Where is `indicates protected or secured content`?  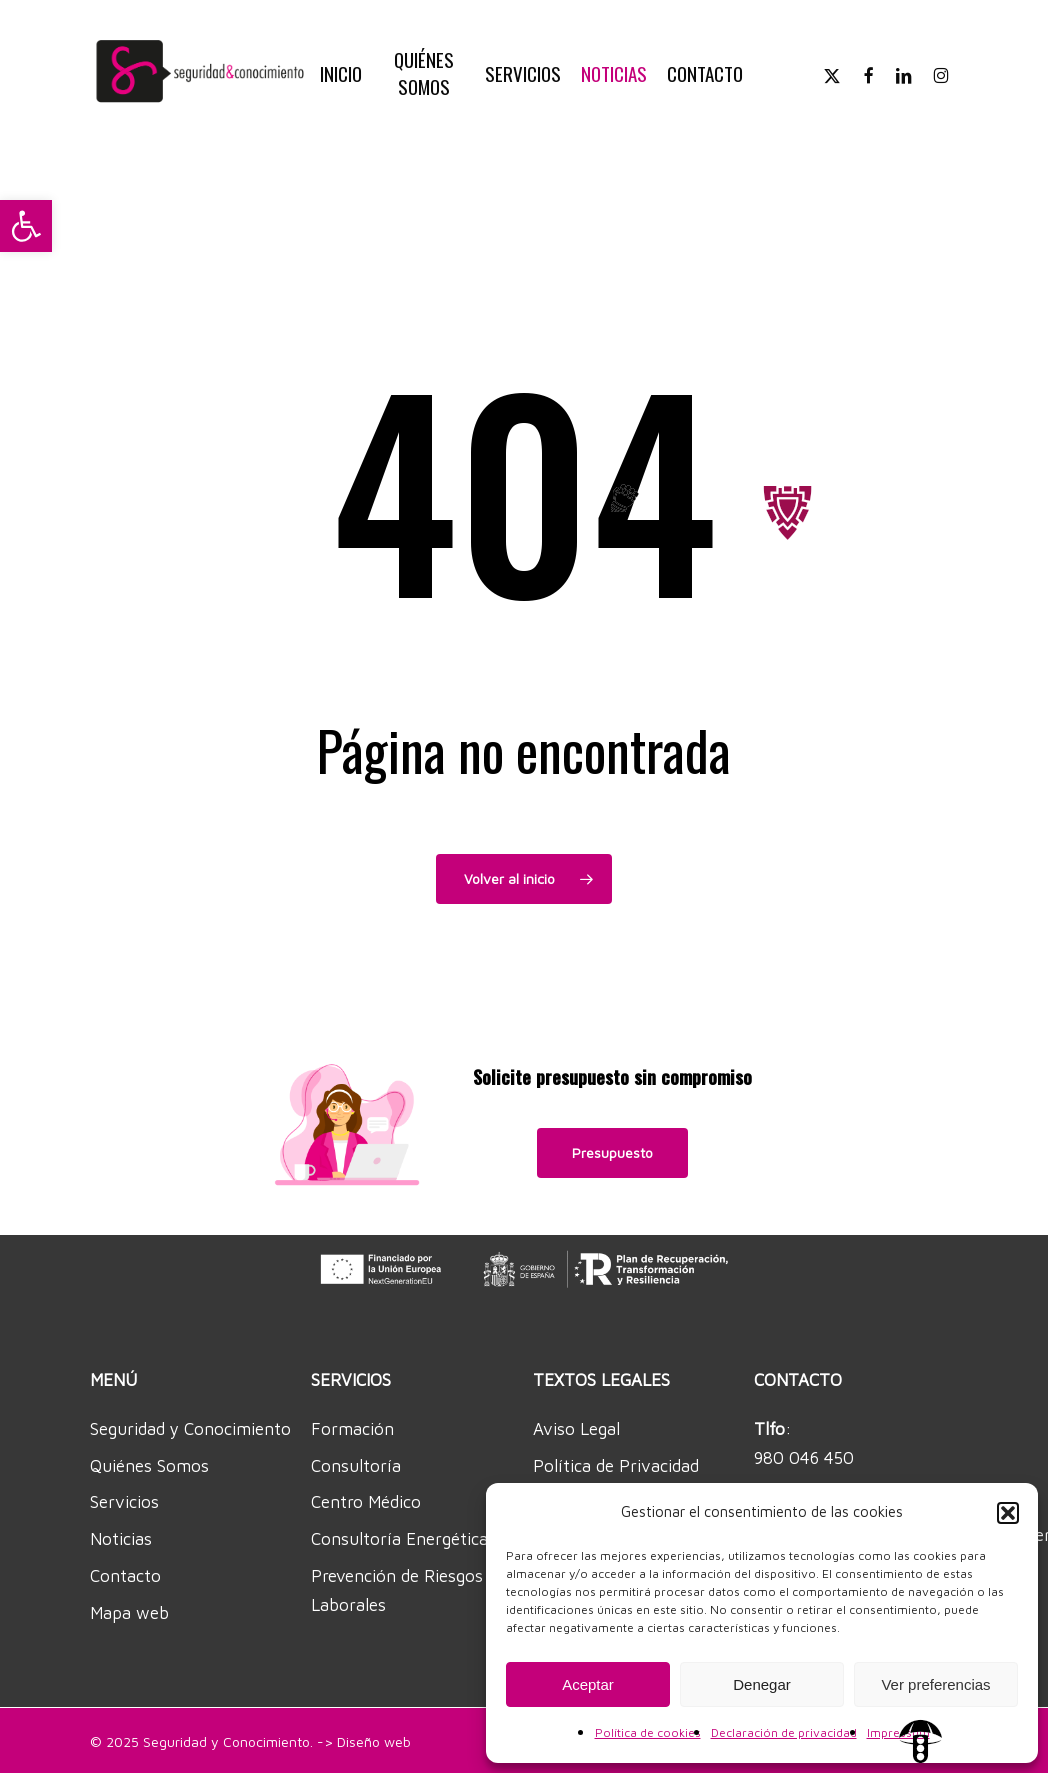
indicates protected or secured content is located at coordinates (787, 512).